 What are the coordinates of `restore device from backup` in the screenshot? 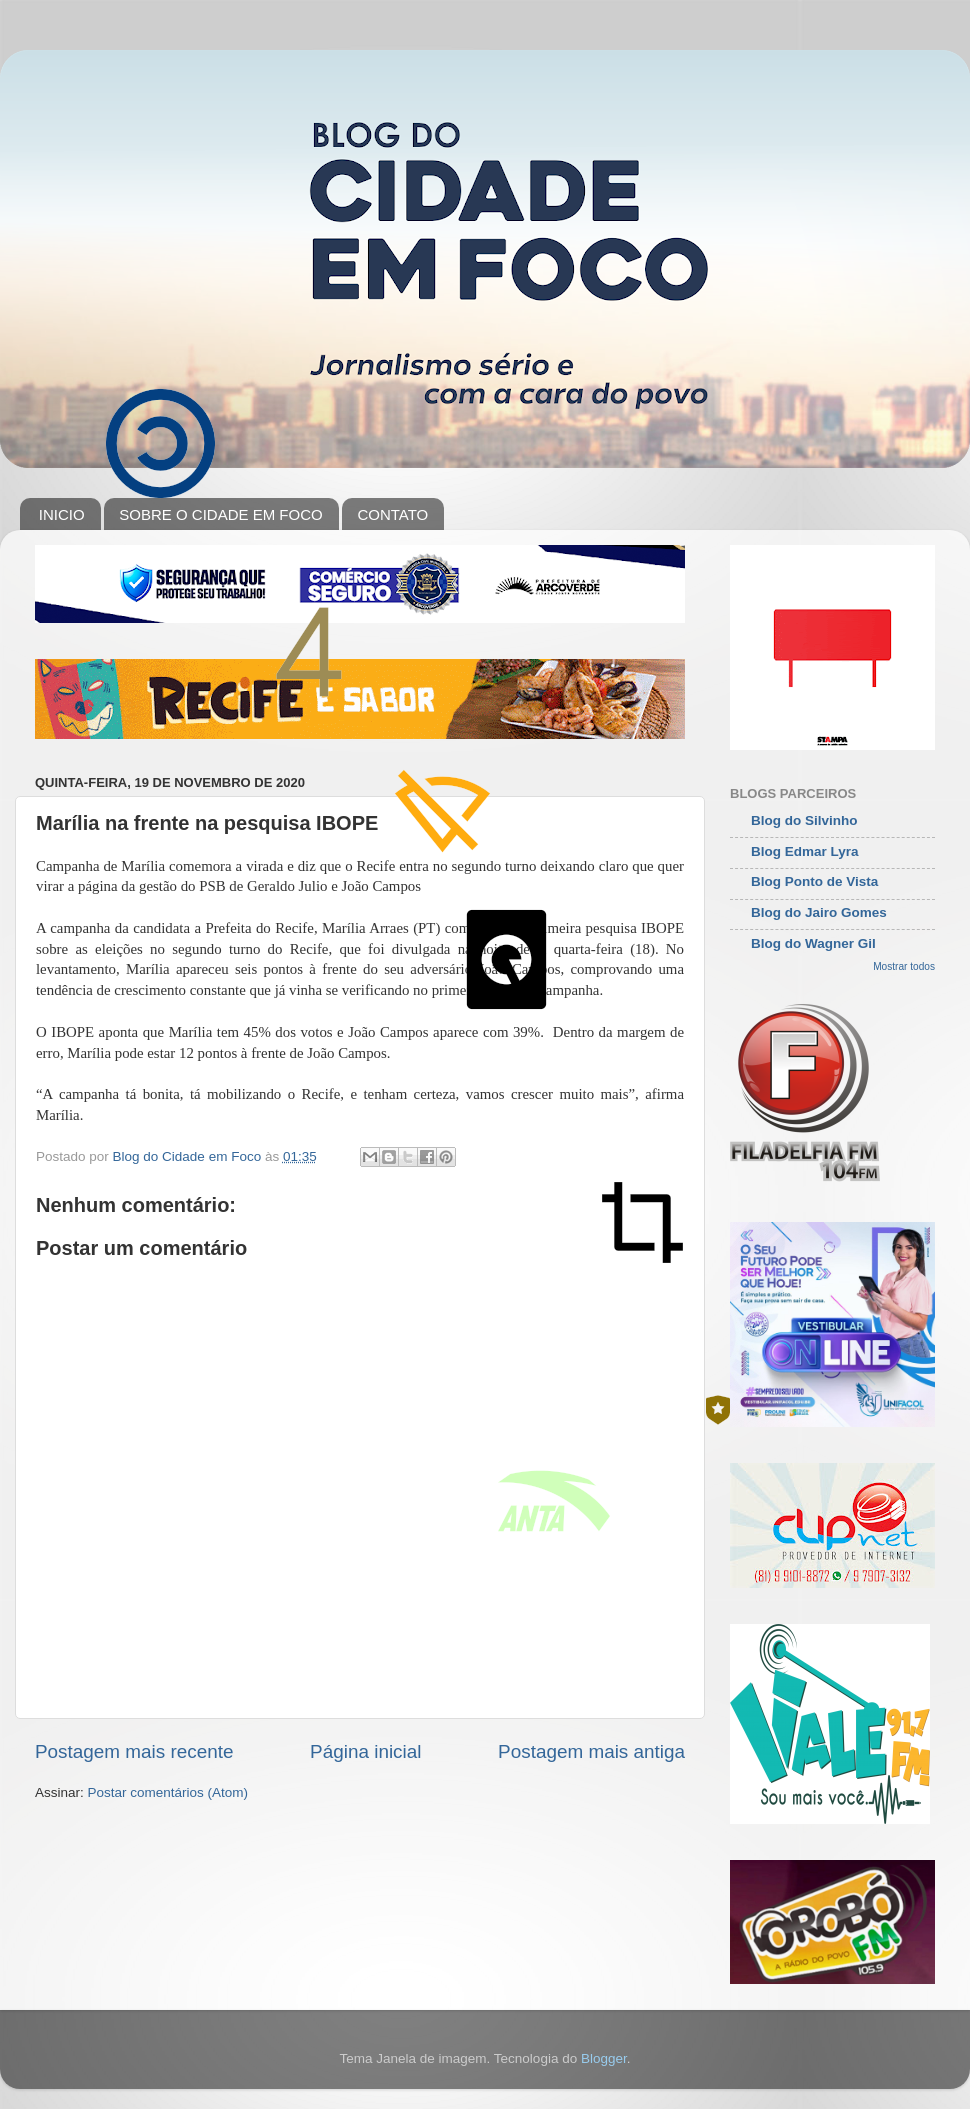 It's located at (506, 959).